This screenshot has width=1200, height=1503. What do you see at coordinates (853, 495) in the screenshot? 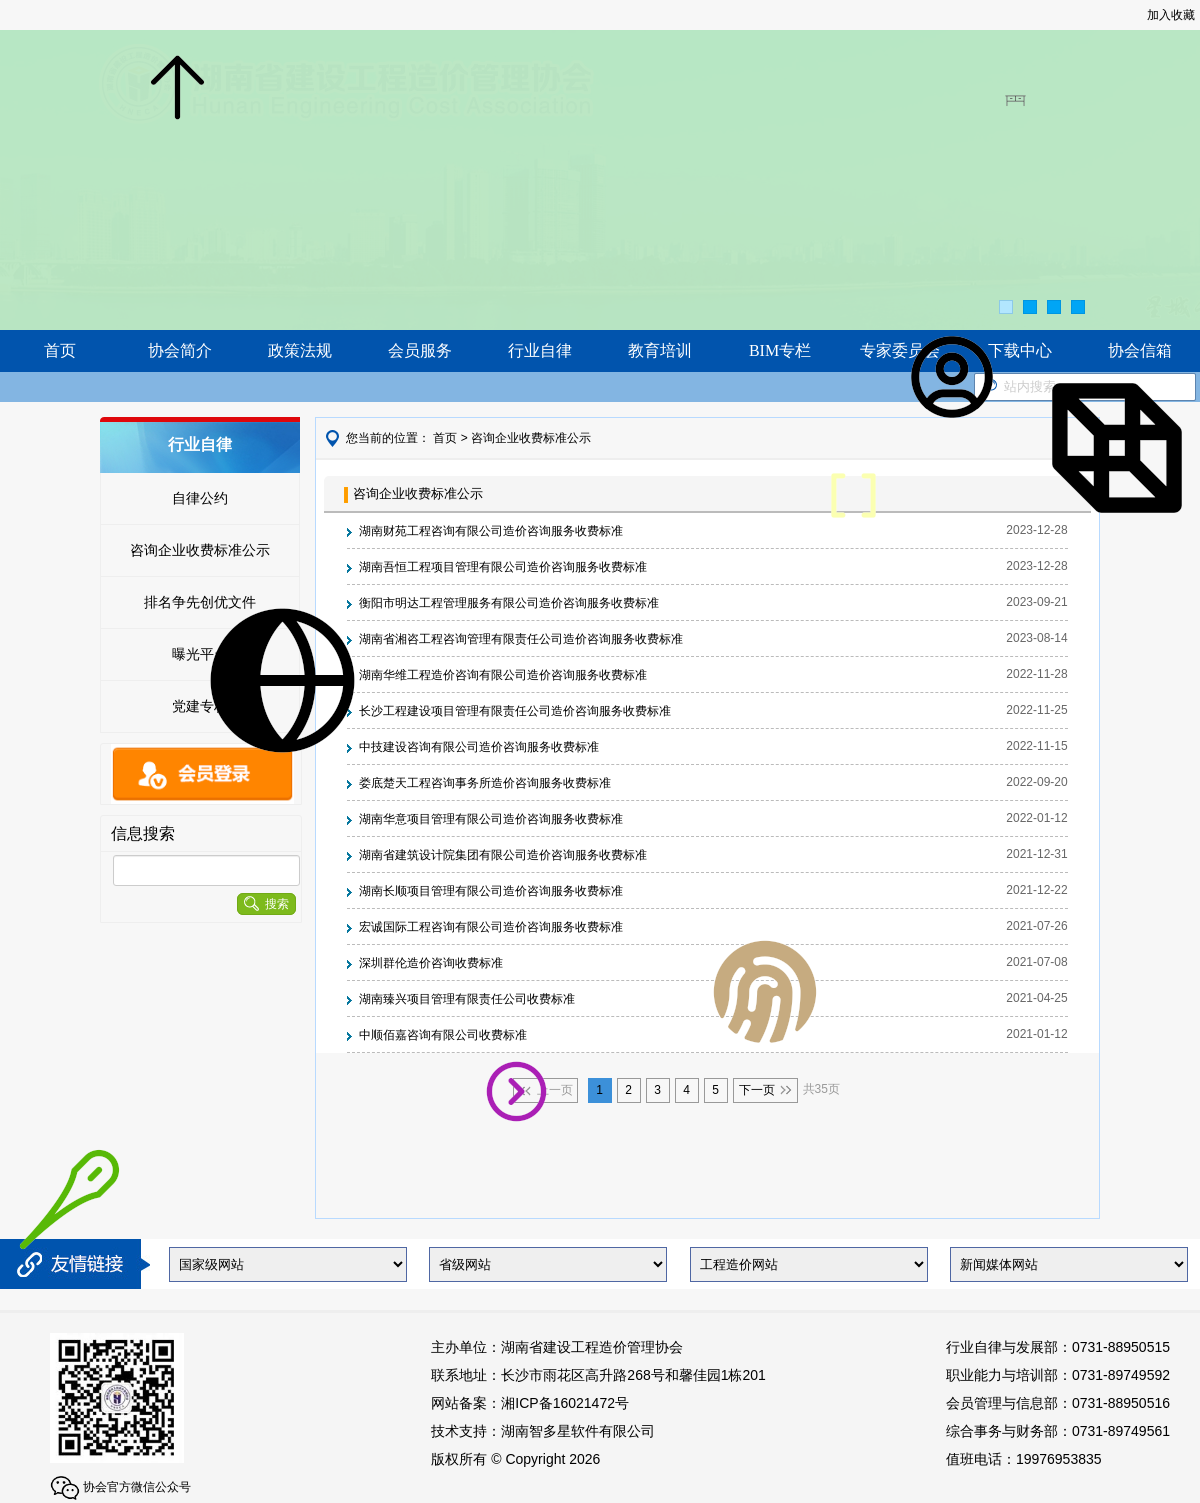
I see `insert code or code block` at bounding box center [853, 495].